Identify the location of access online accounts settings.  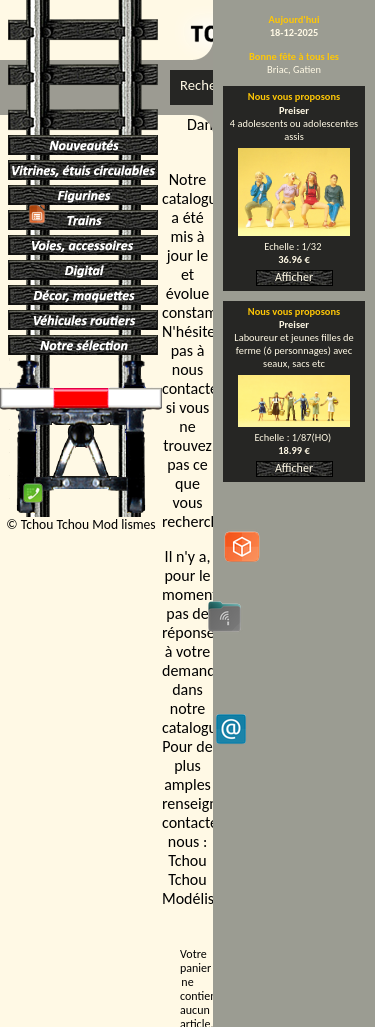
(231, 729).